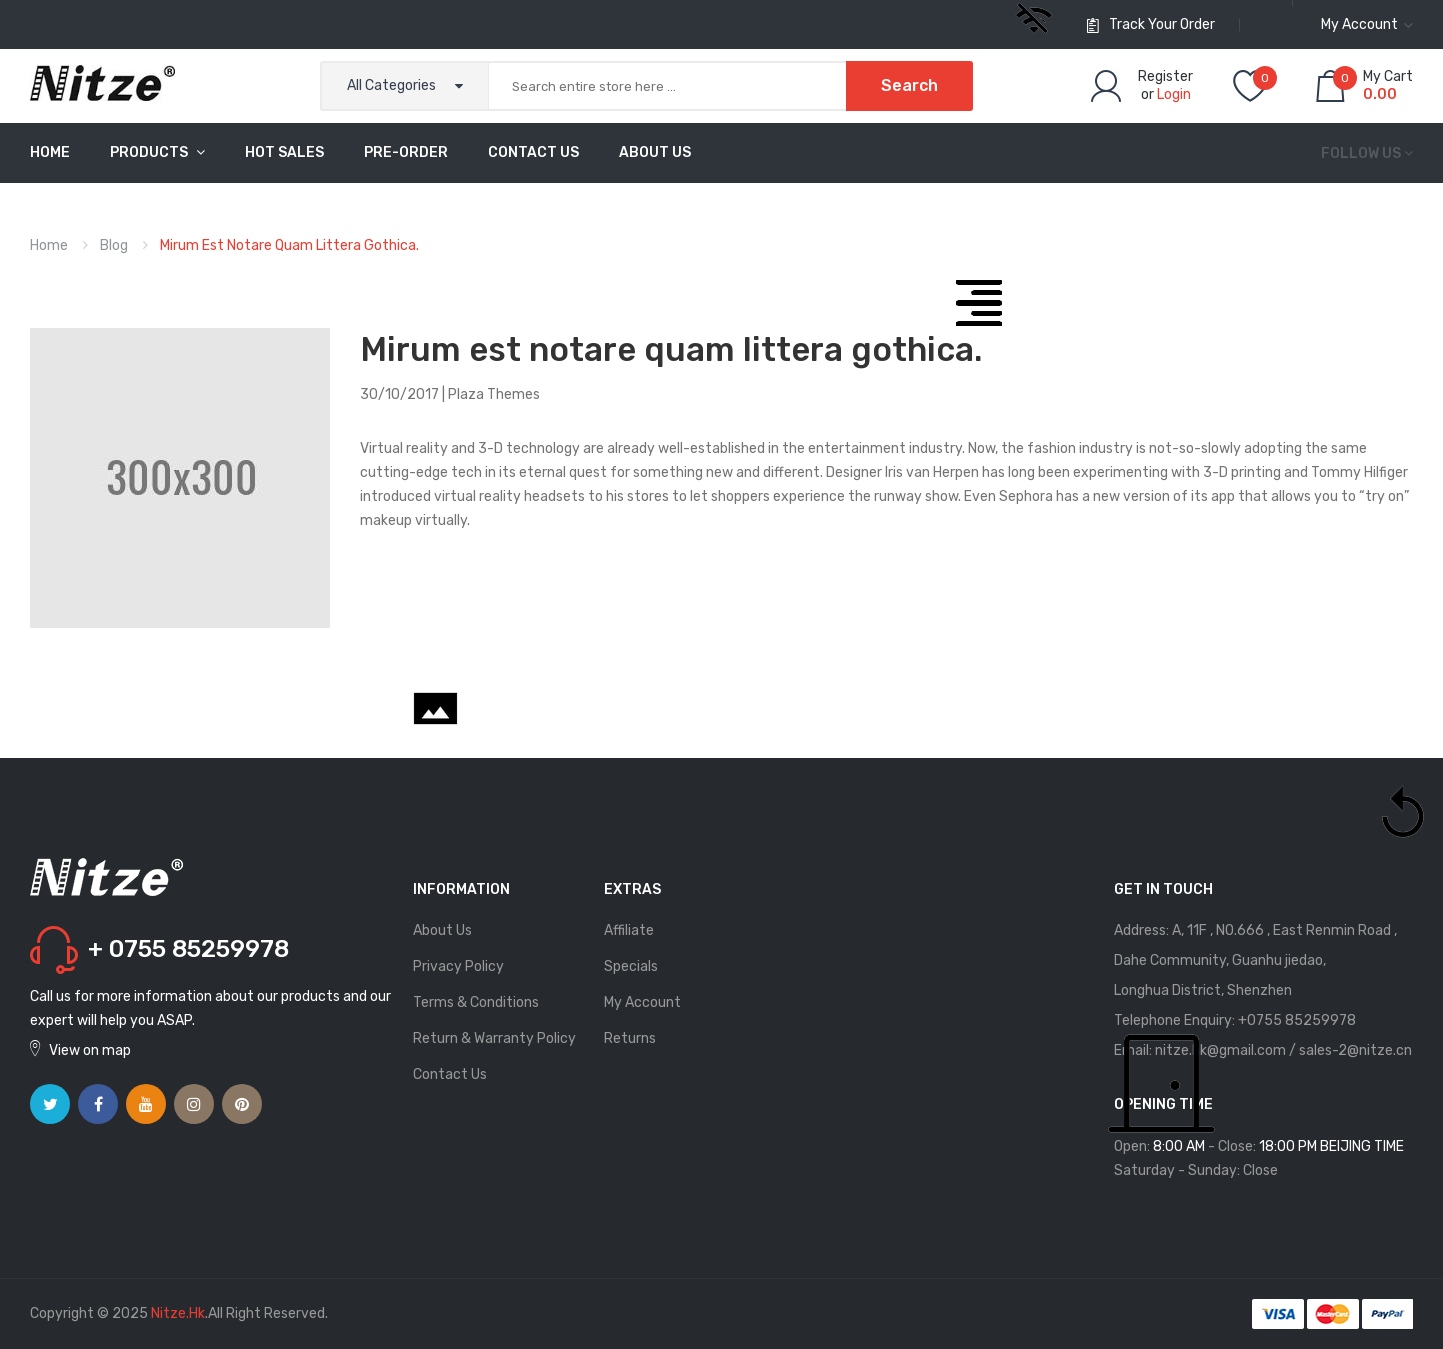 The height and width of the screenshot is (1349, 1443). What do you see at coordinates (1403, 814) in the screenshot?
I see `replay or restart current media` at bounding box center [1403, 814].